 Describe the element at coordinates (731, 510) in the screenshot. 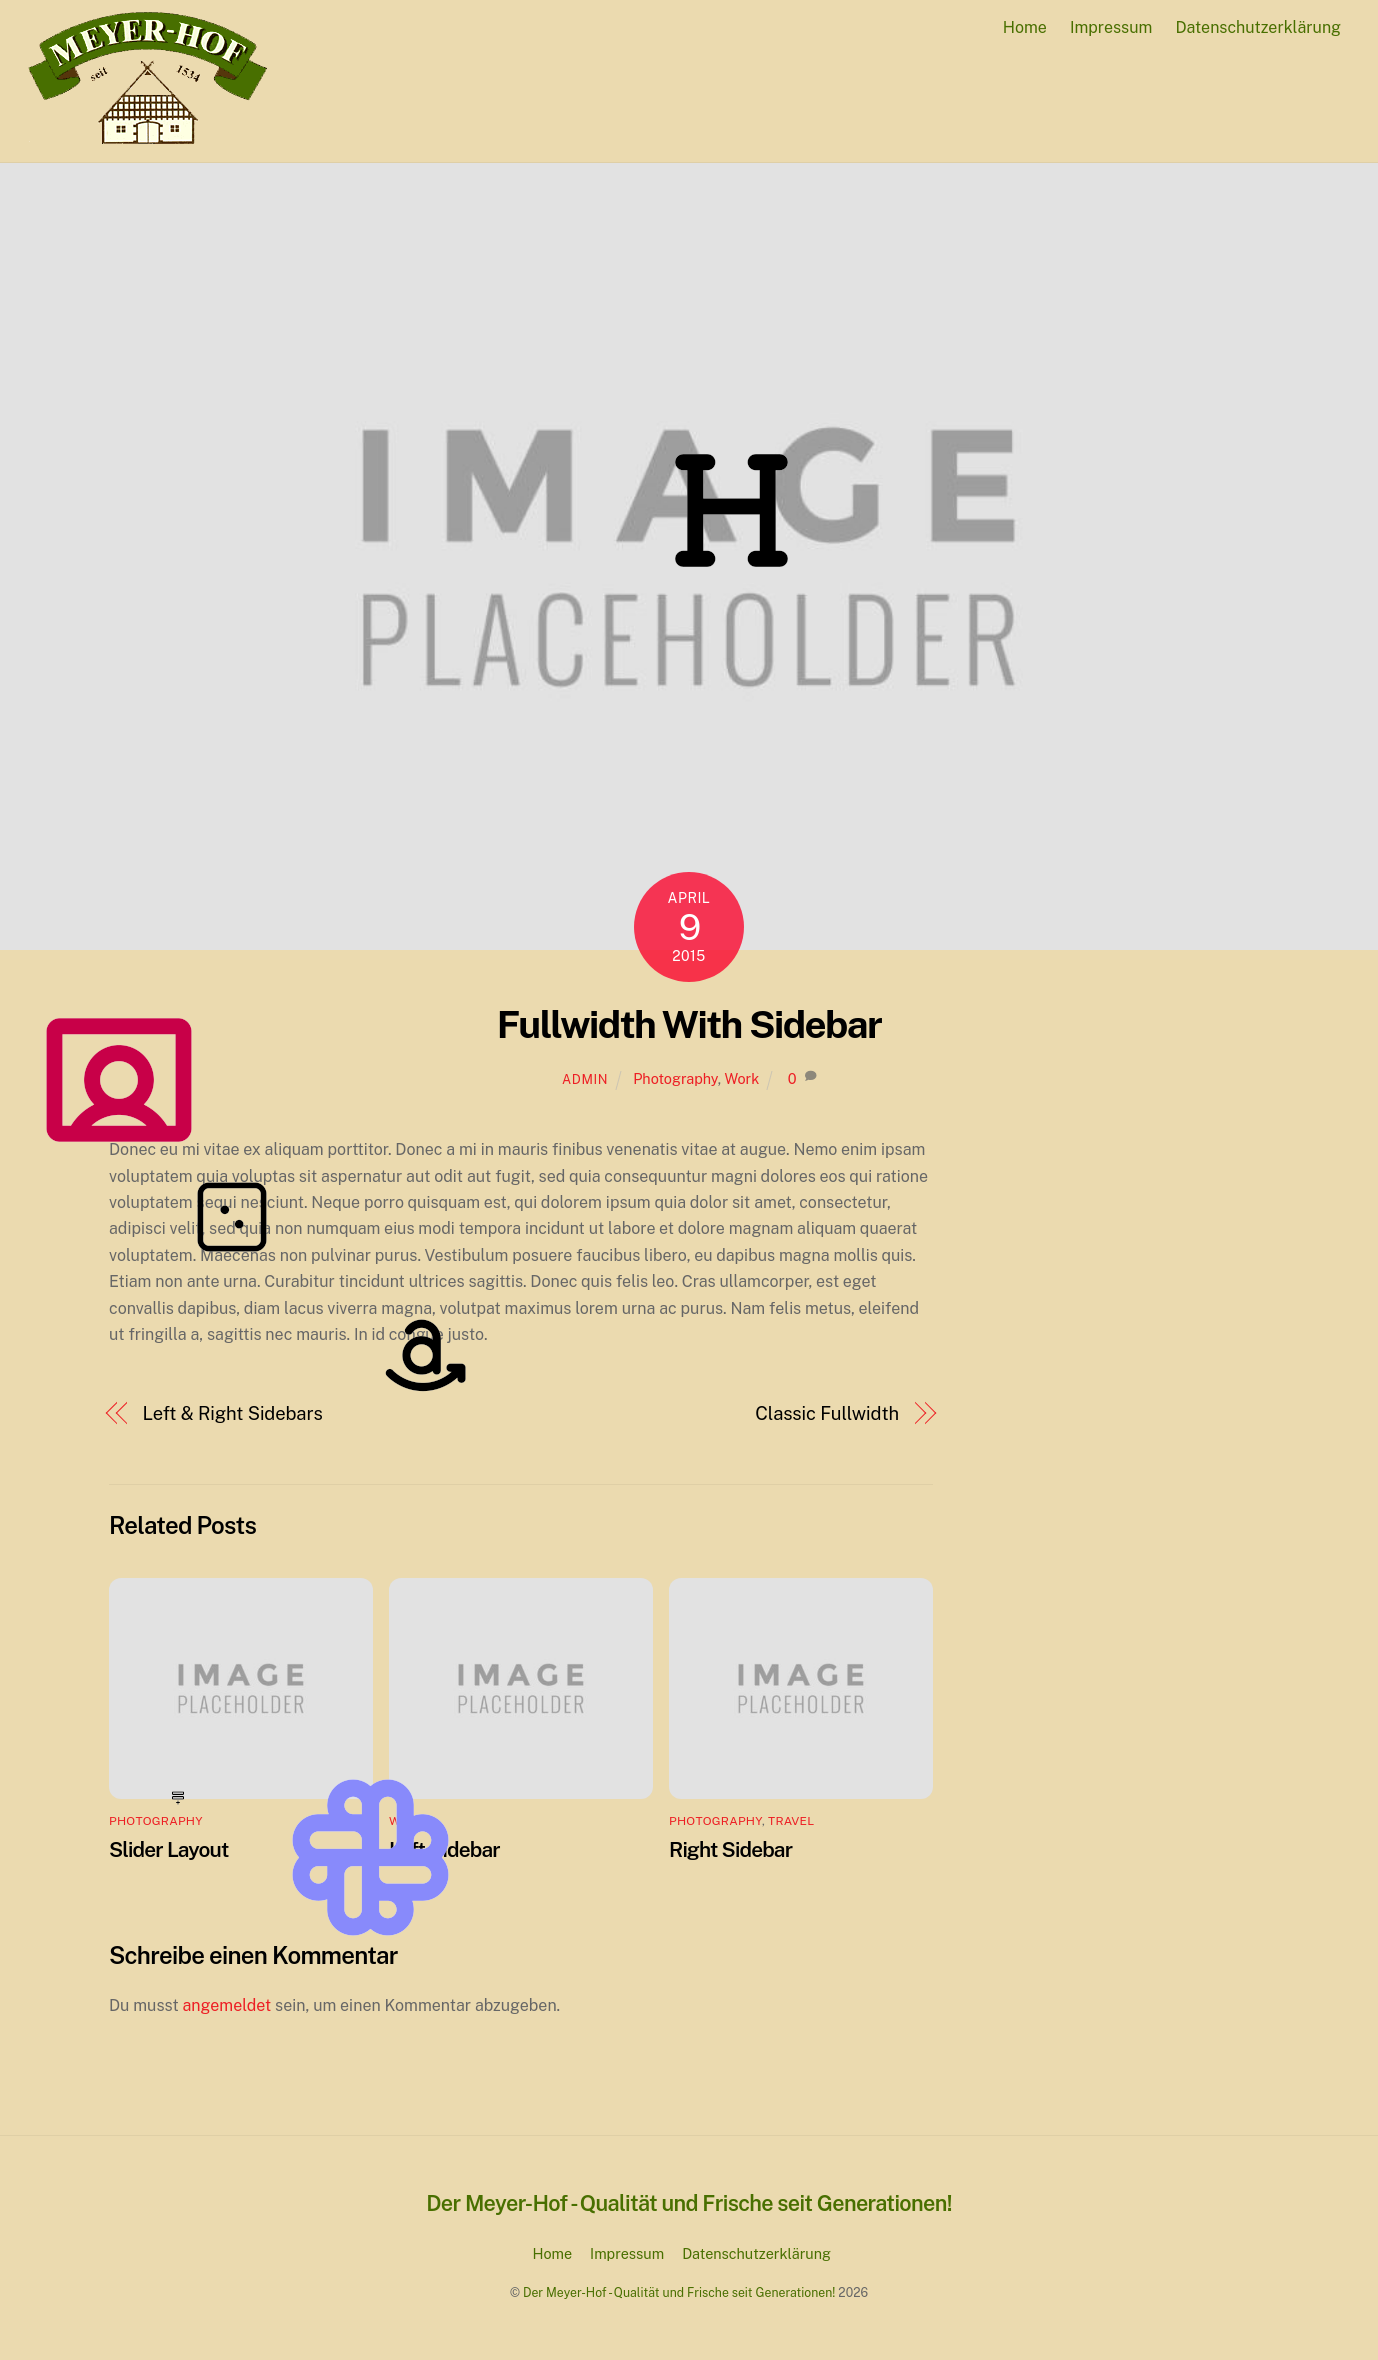

I see `insert a heading or header text` at that location.